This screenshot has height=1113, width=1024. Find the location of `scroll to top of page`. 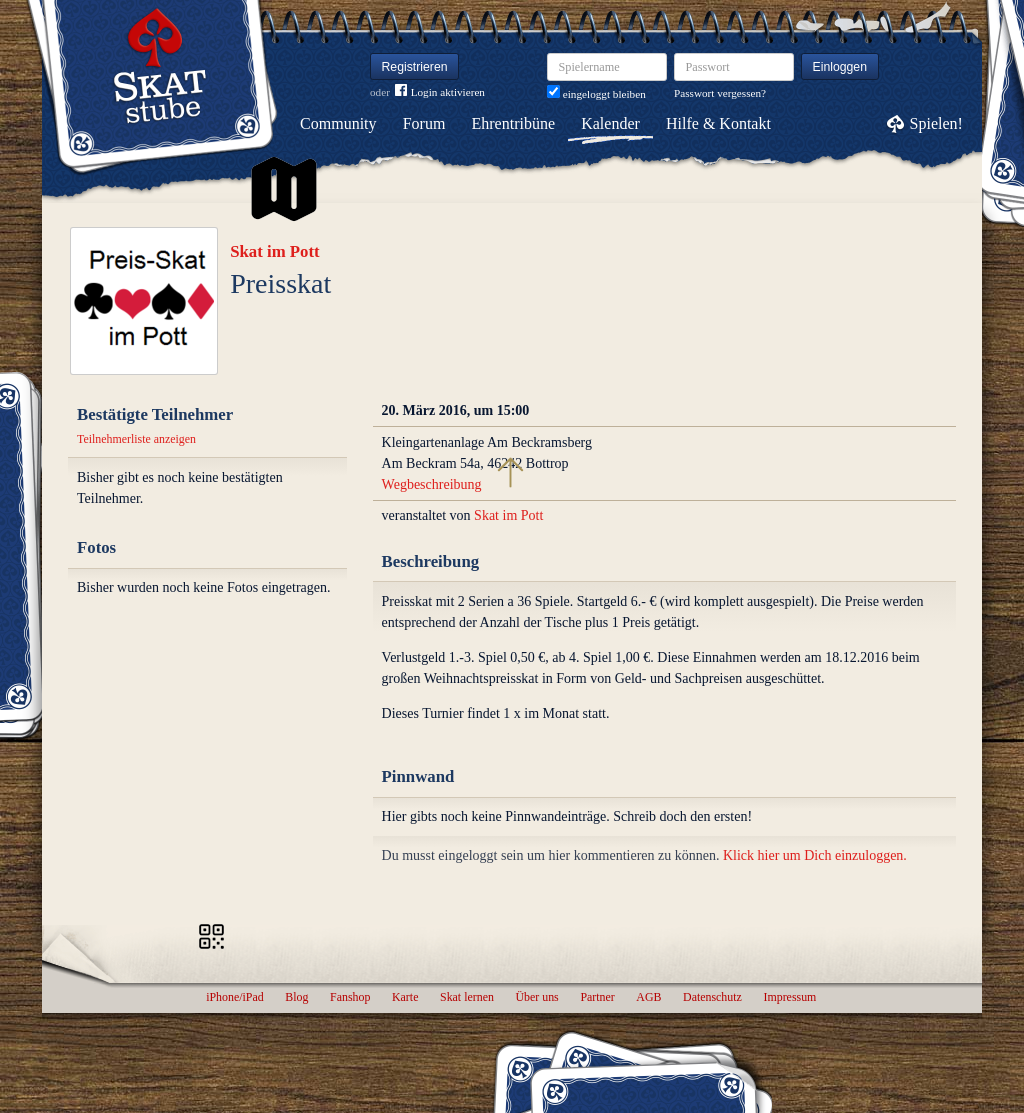

scroll to top of page is located at coordinates (510, 472).